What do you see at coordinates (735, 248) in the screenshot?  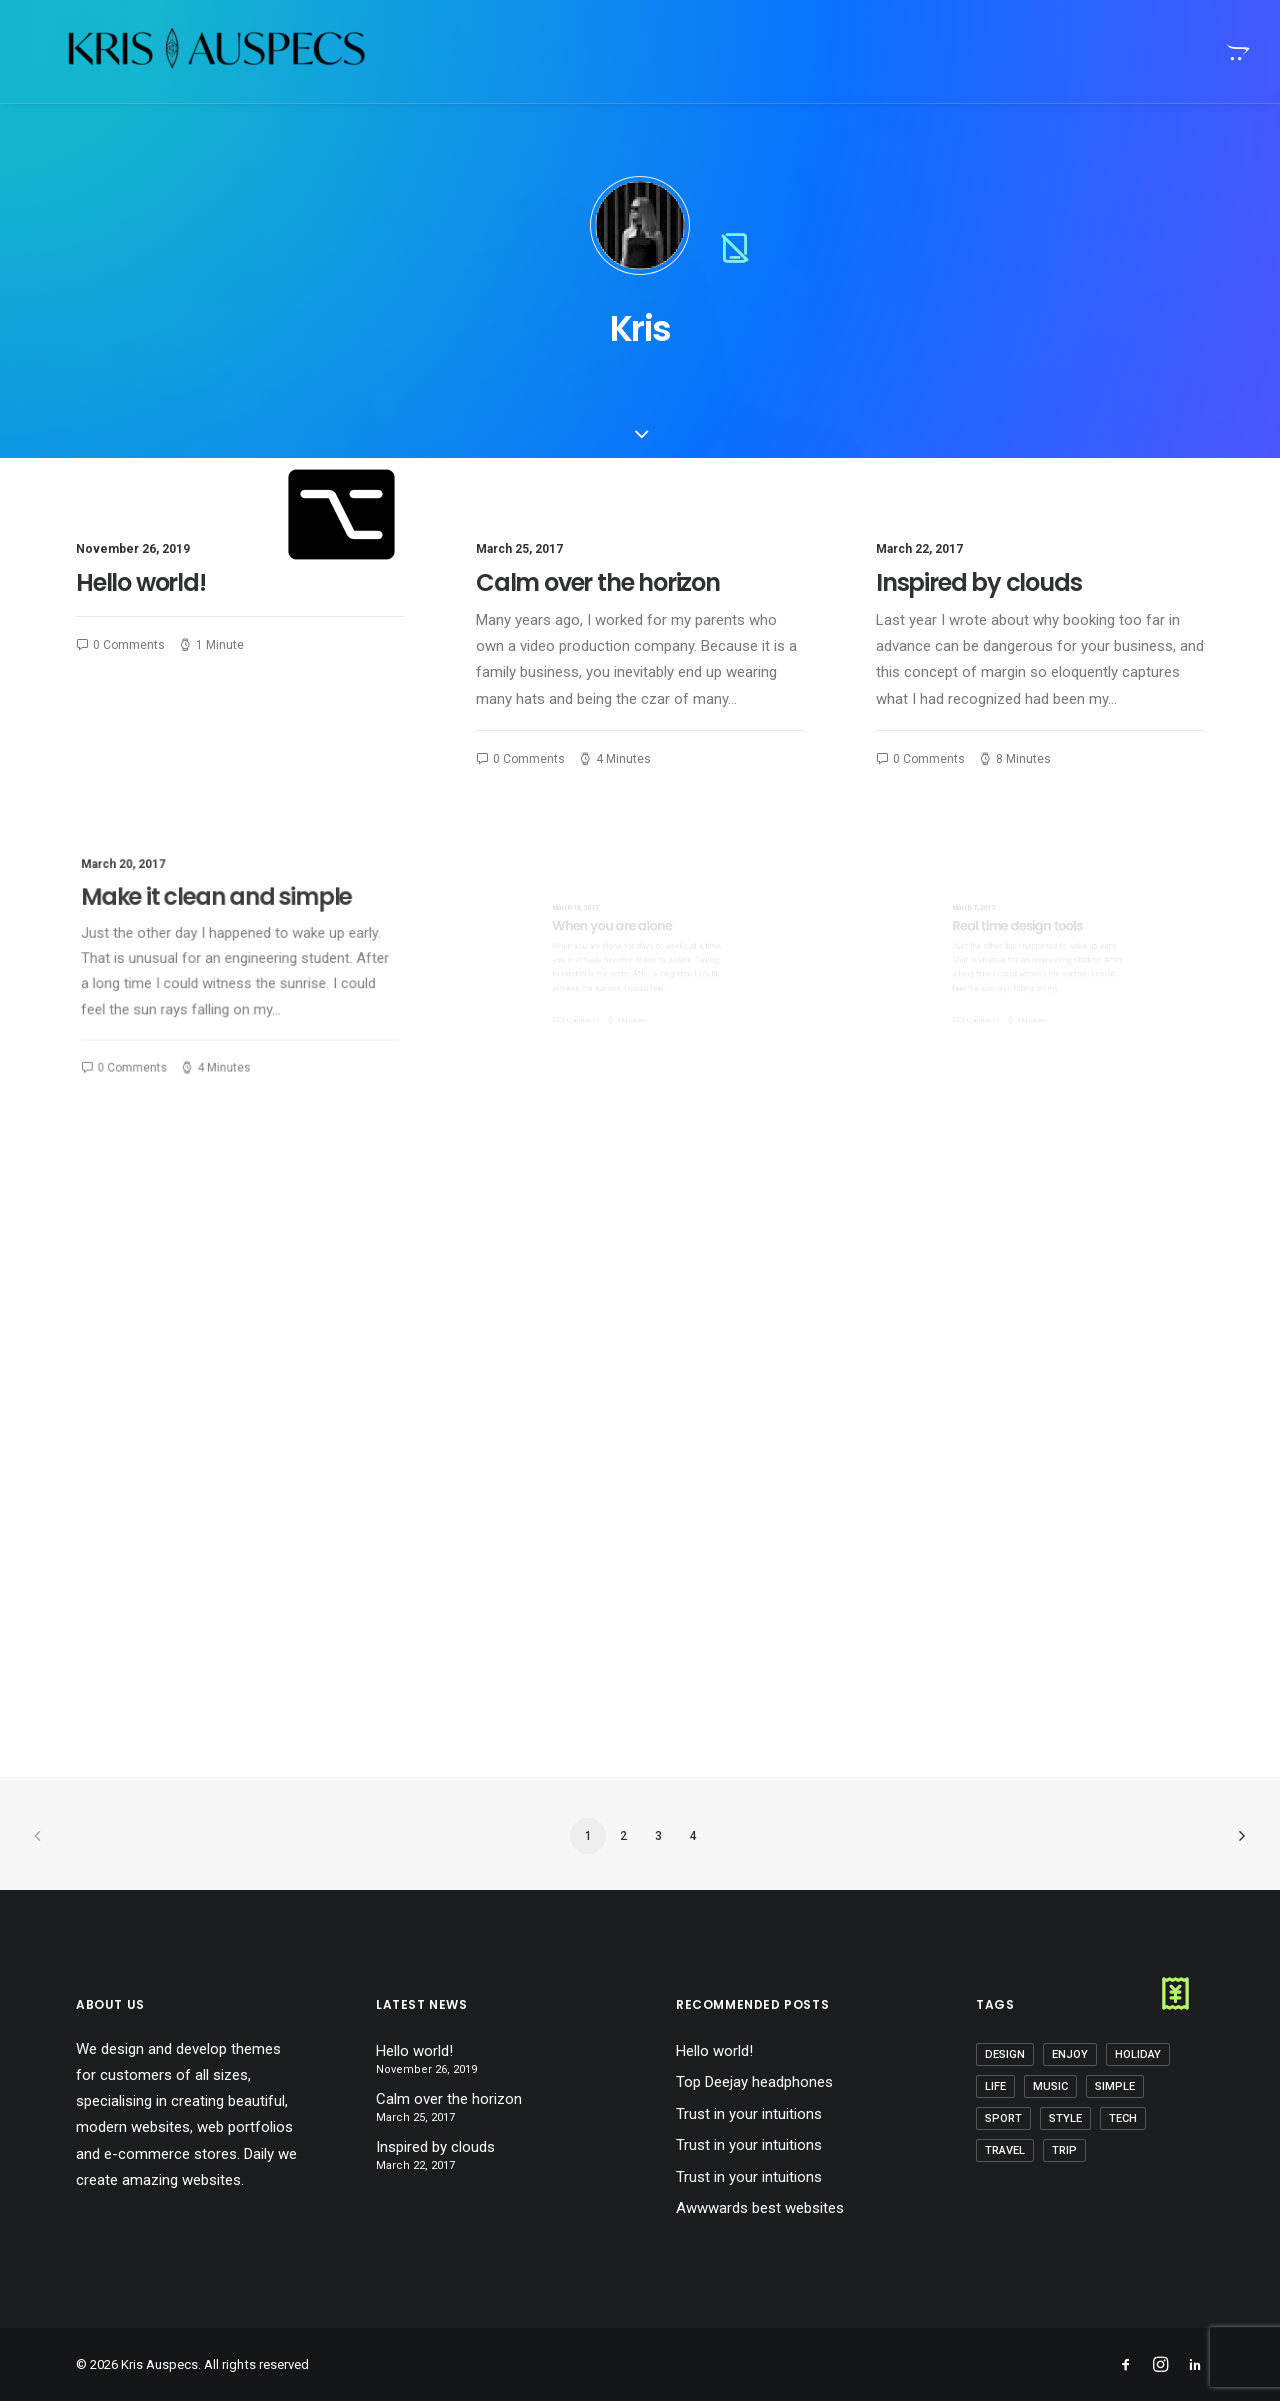 I see `ipad device is disabled or unavailable` at bounding box center [735, 248].